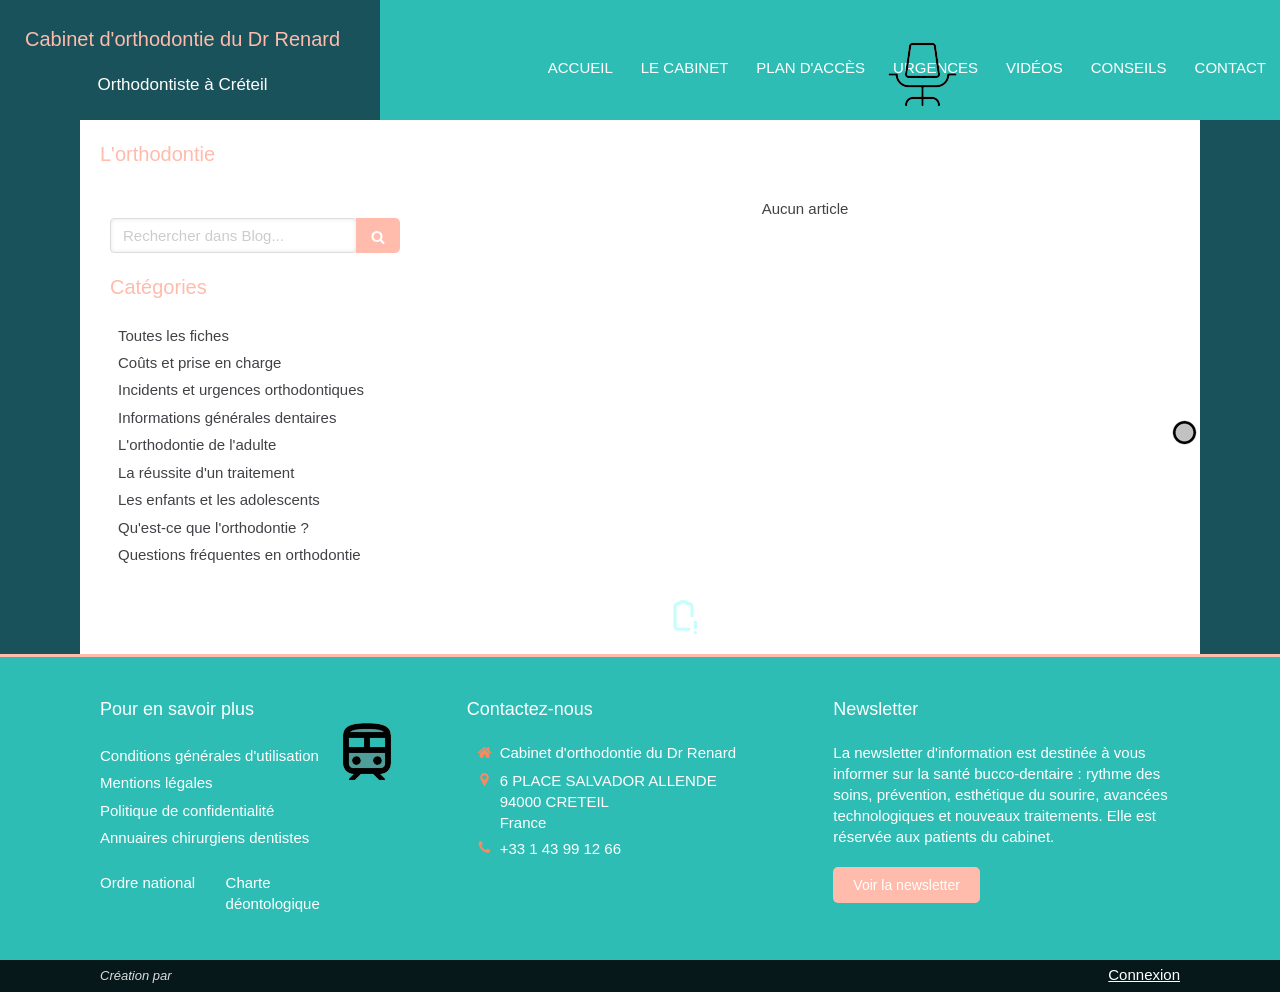 This screenshot has height=992, width=1280. What do you see at coordinates (922, 74) in the screenshot?
I see `access workspace or office settings` at bounding box center [922, 74].